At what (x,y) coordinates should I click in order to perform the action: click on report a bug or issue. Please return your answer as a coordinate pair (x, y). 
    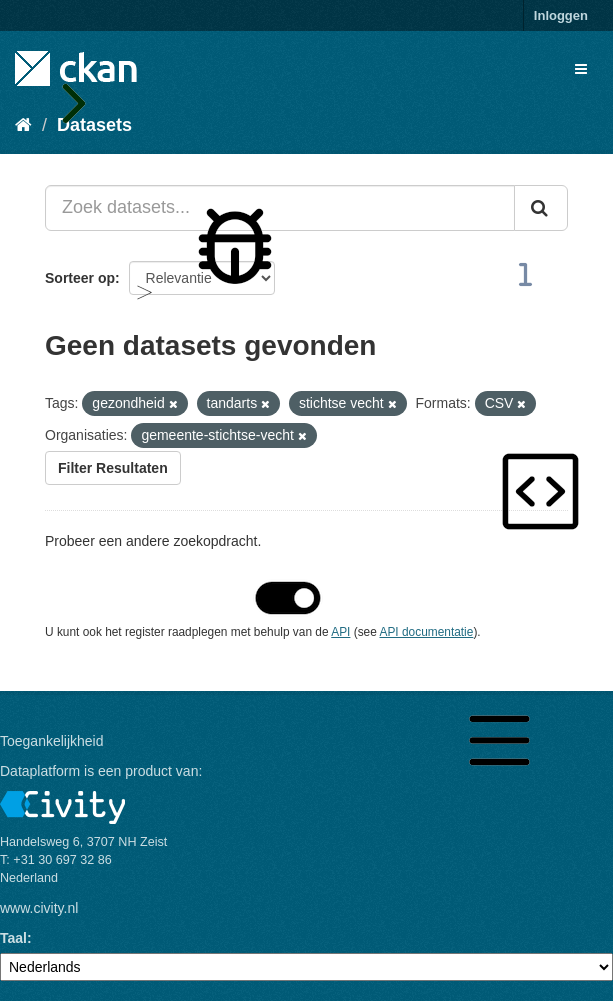
    Looking at the image, I should click on (235, 245).